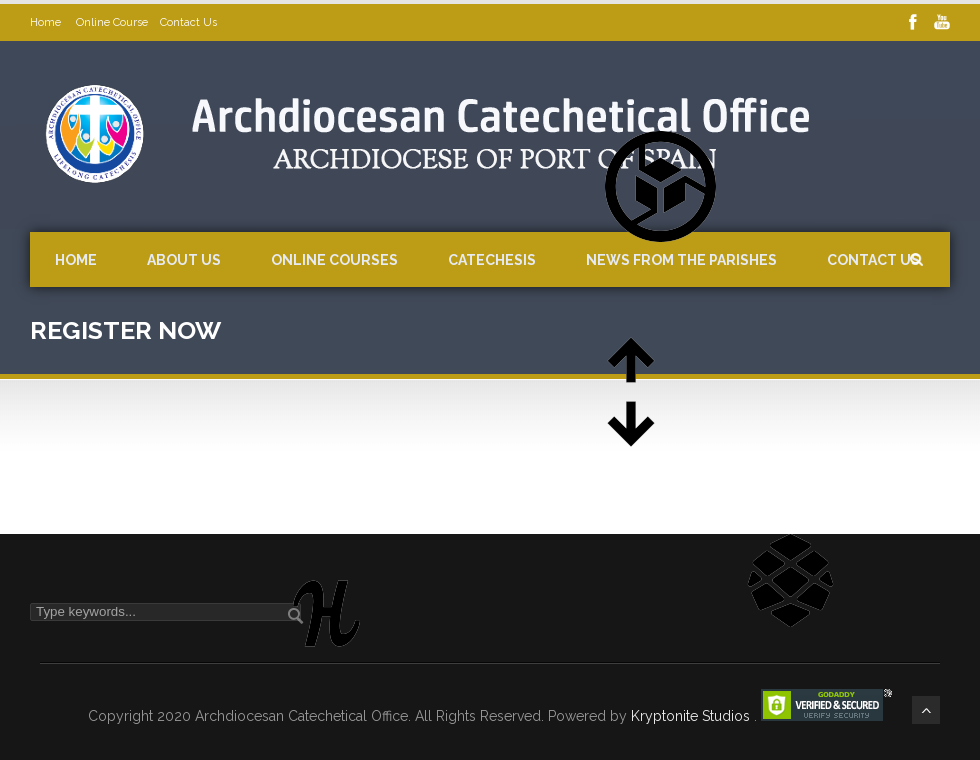  Describe the element at coordinates (326, 613) in the screenshot. I see `visit the Humble Bundle website or store` at that location.